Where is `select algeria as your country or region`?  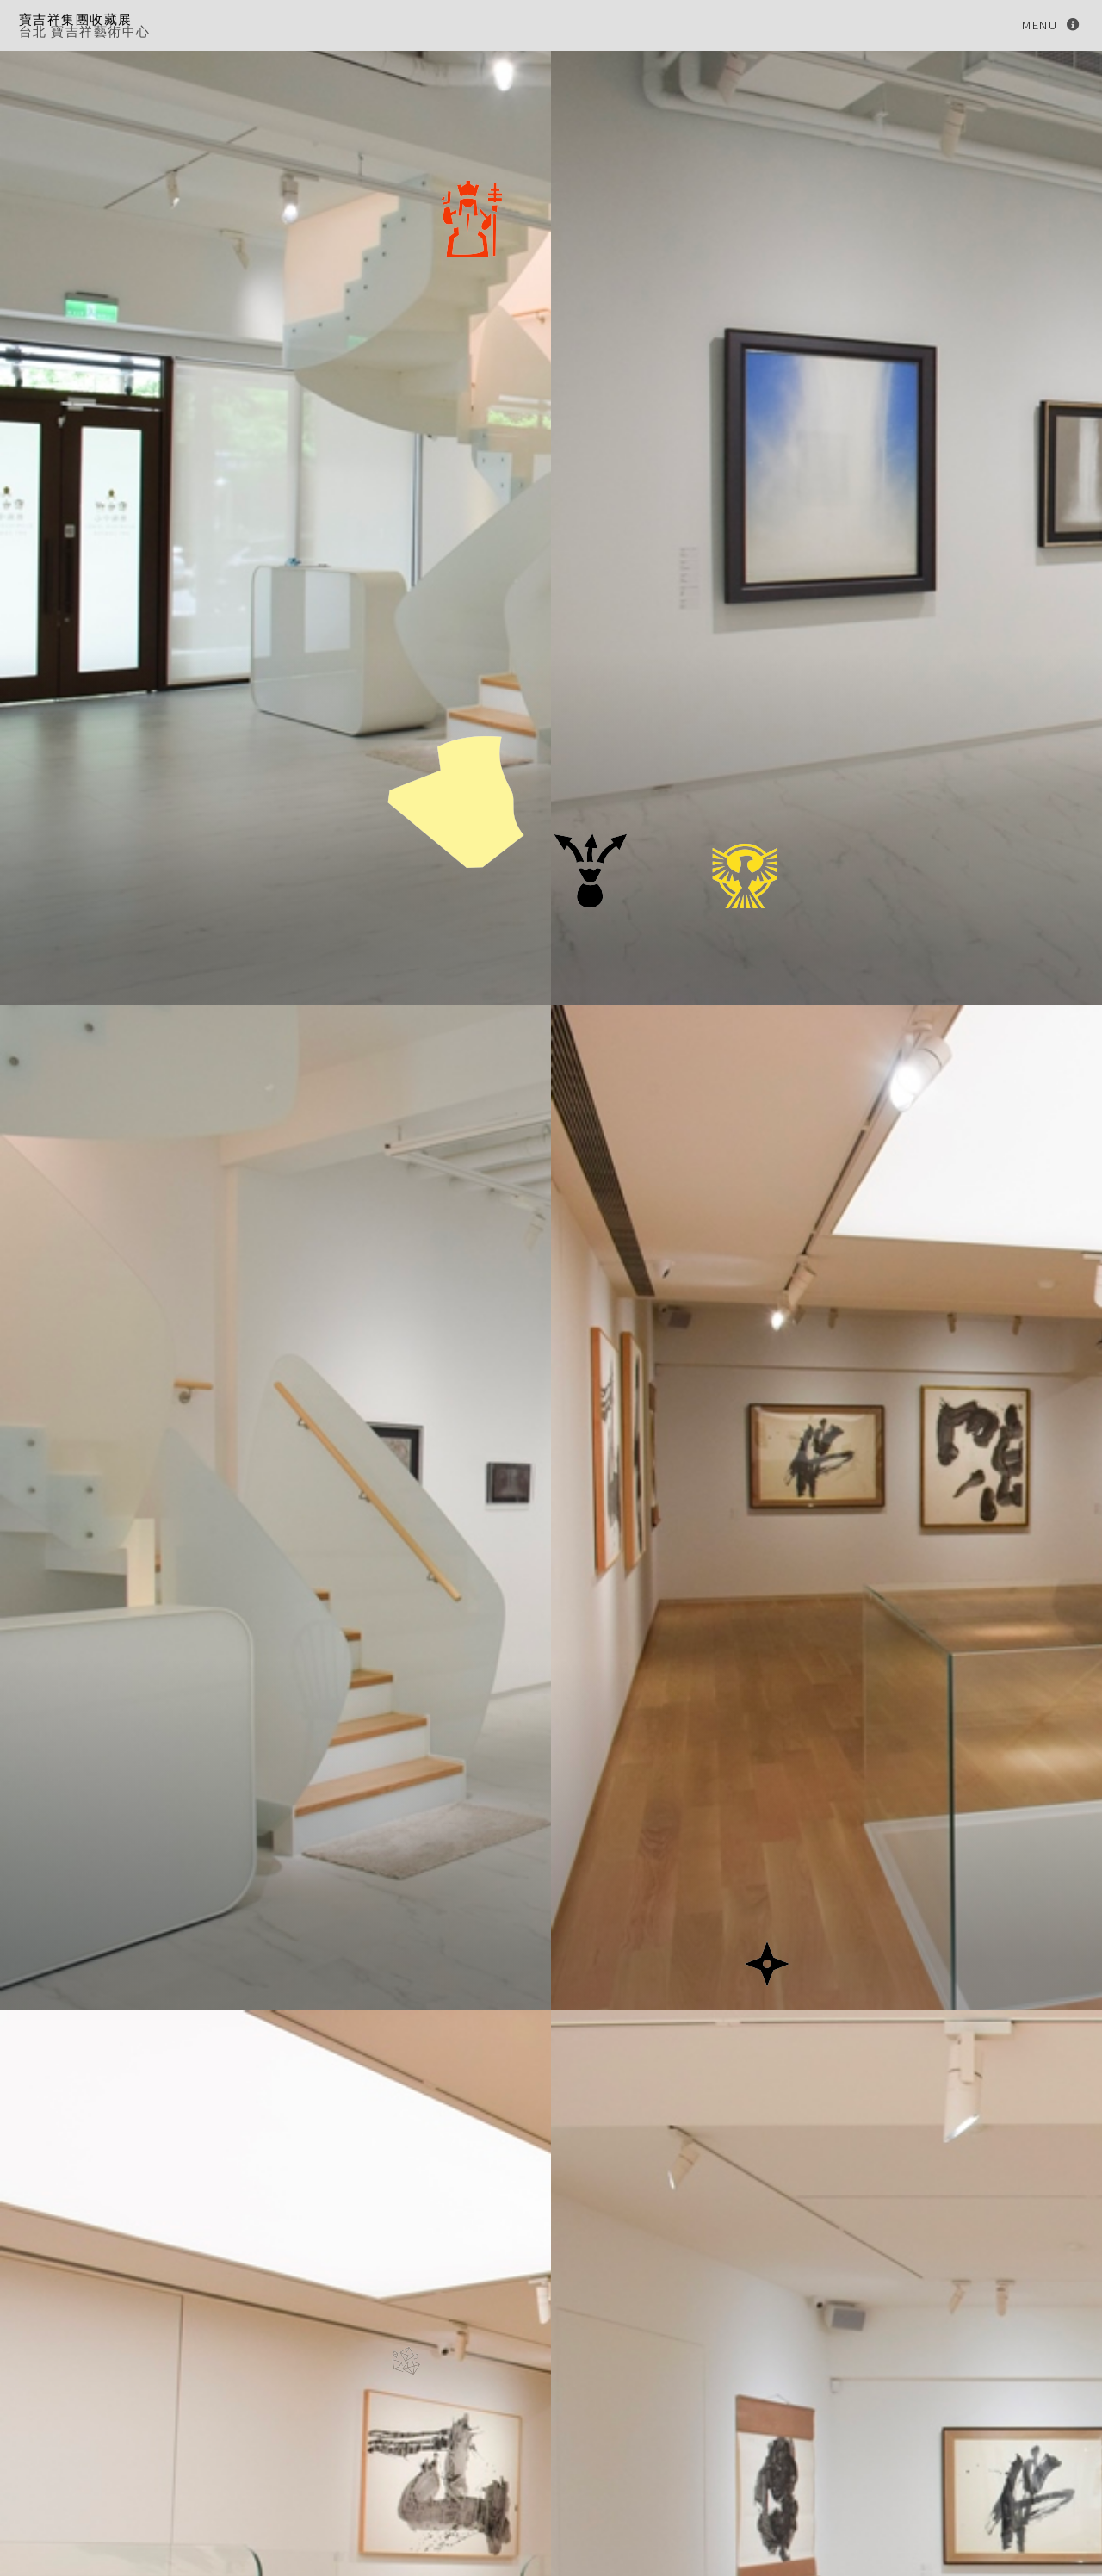 select algeria as your country or region is located at coordinates (455, 802).